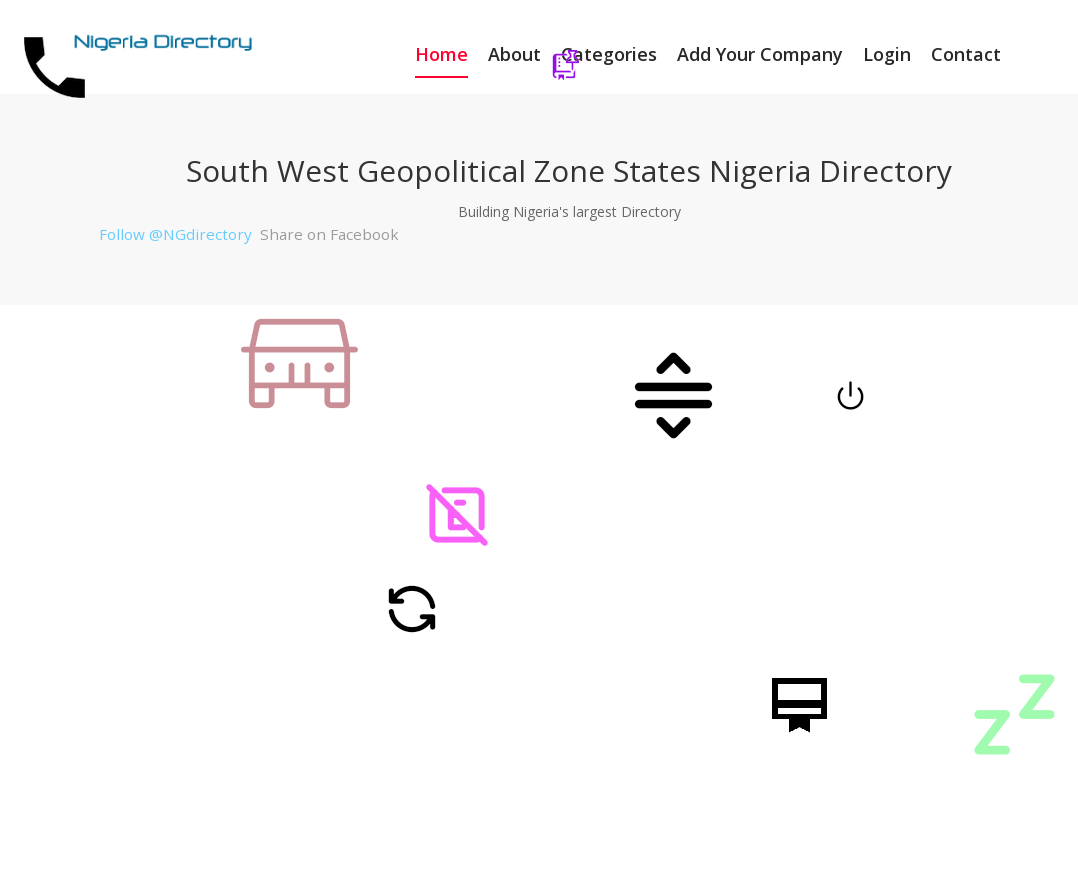  I want to click on explicit content filter is enabled, so click(457, 515).